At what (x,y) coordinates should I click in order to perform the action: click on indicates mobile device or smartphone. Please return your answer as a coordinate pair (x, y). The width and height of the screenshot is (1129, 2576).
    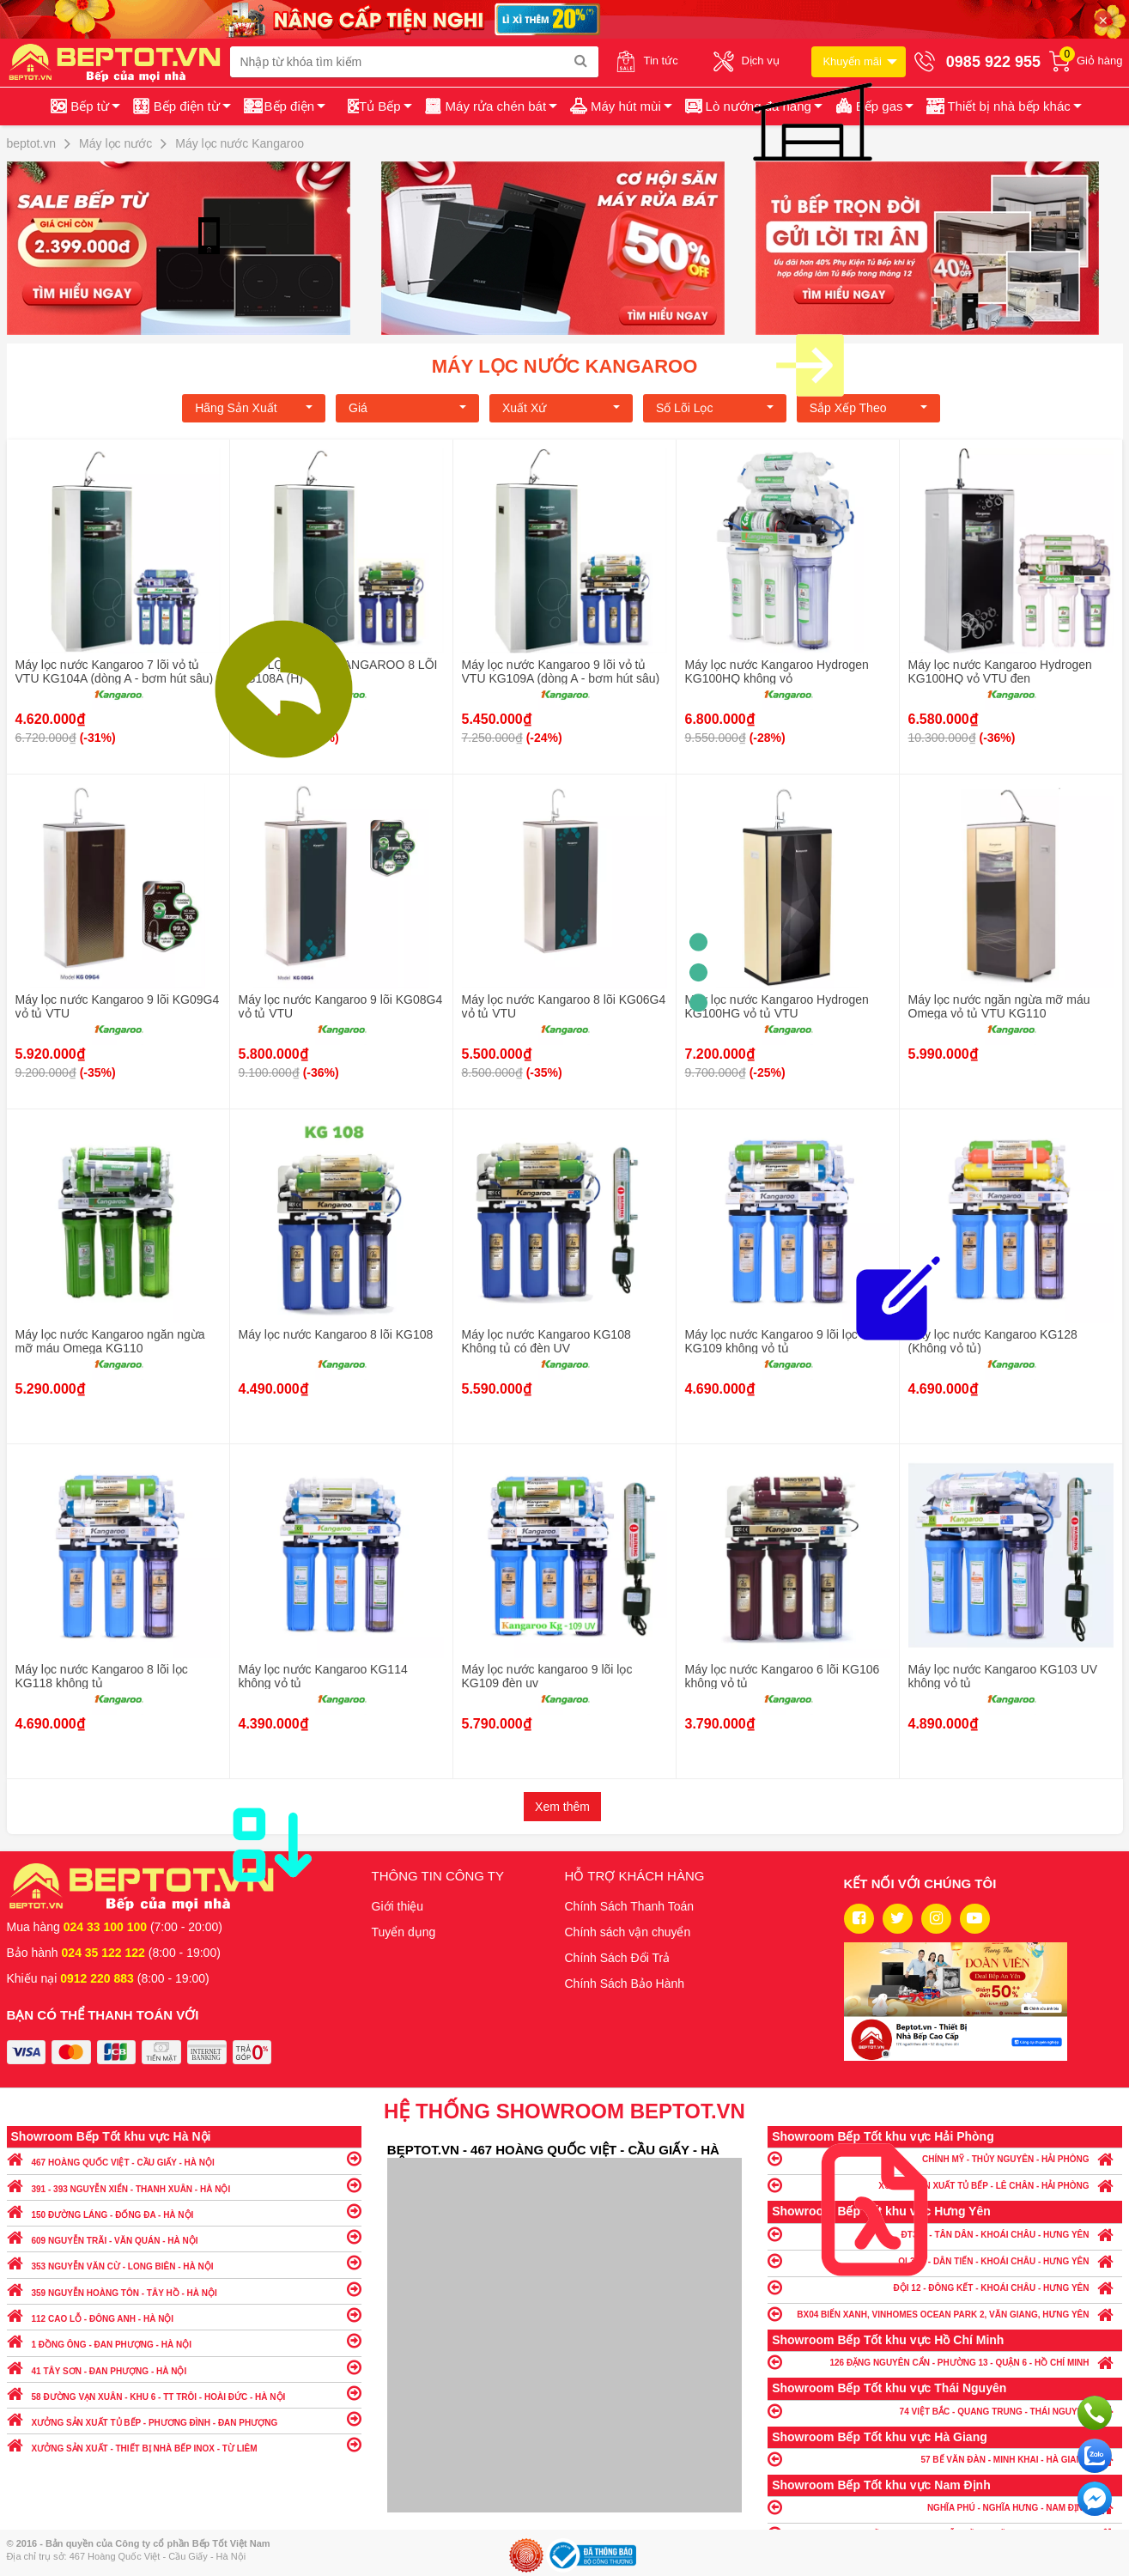
    Looking at the image, I should click on (209, 235).